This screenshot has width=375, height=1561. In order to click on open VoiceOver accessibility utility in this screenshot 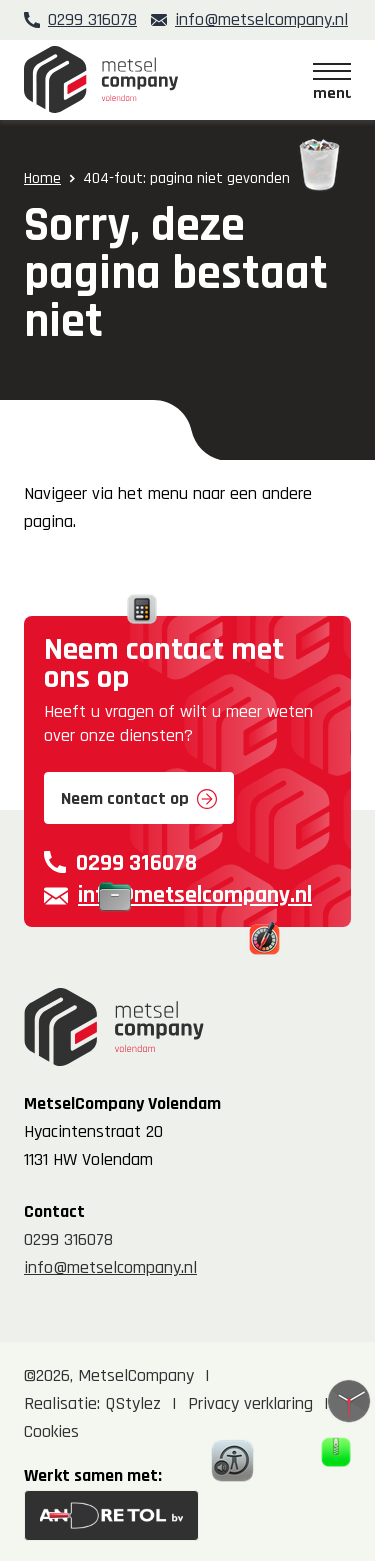, I will do `click(232, 1460)`.